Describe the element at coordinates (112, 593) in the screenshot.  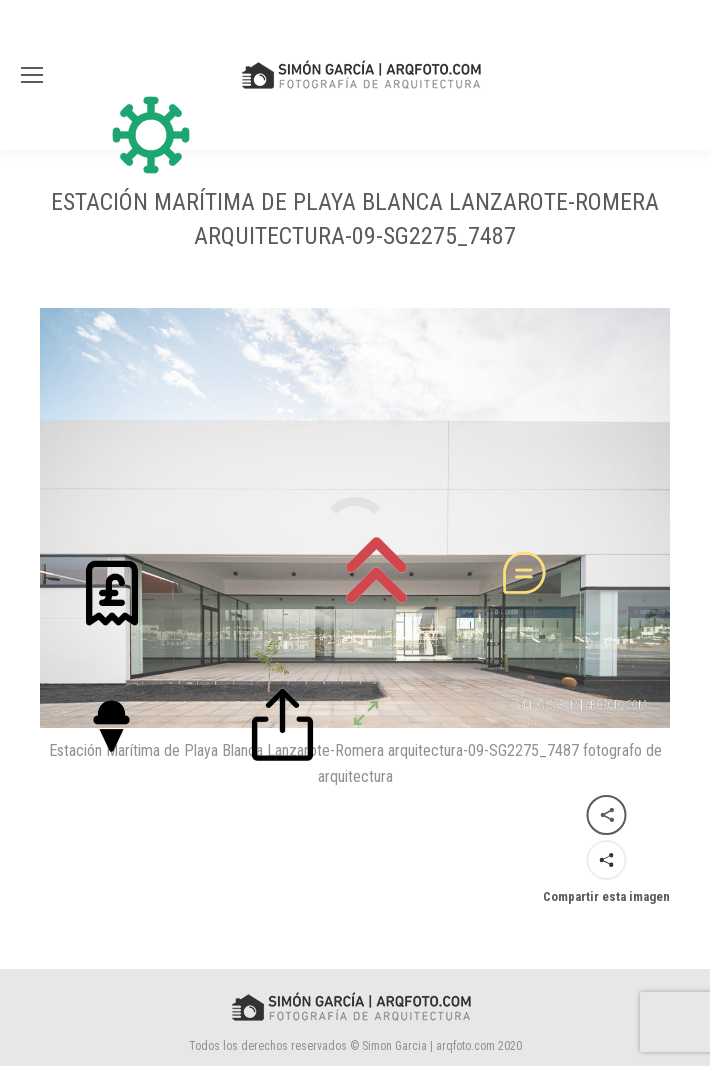
I see `view receipt or transaction in British pounds` at that location.